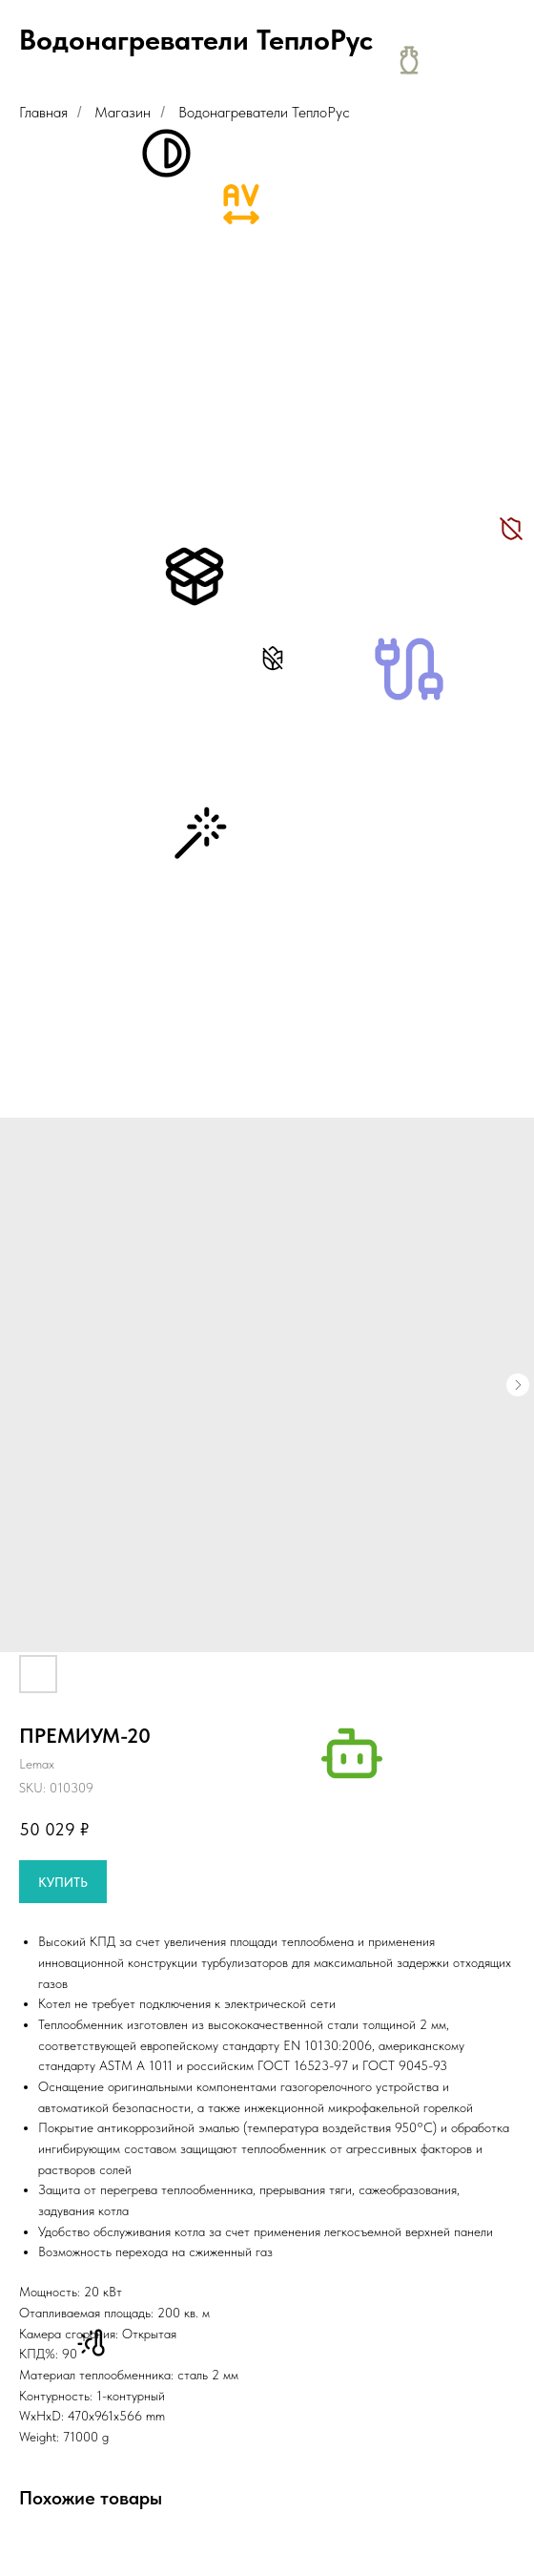  Describe the element at coordinates (199, 834) in the screenshot. I see `apply magic or auto-enhance effects` at that location.